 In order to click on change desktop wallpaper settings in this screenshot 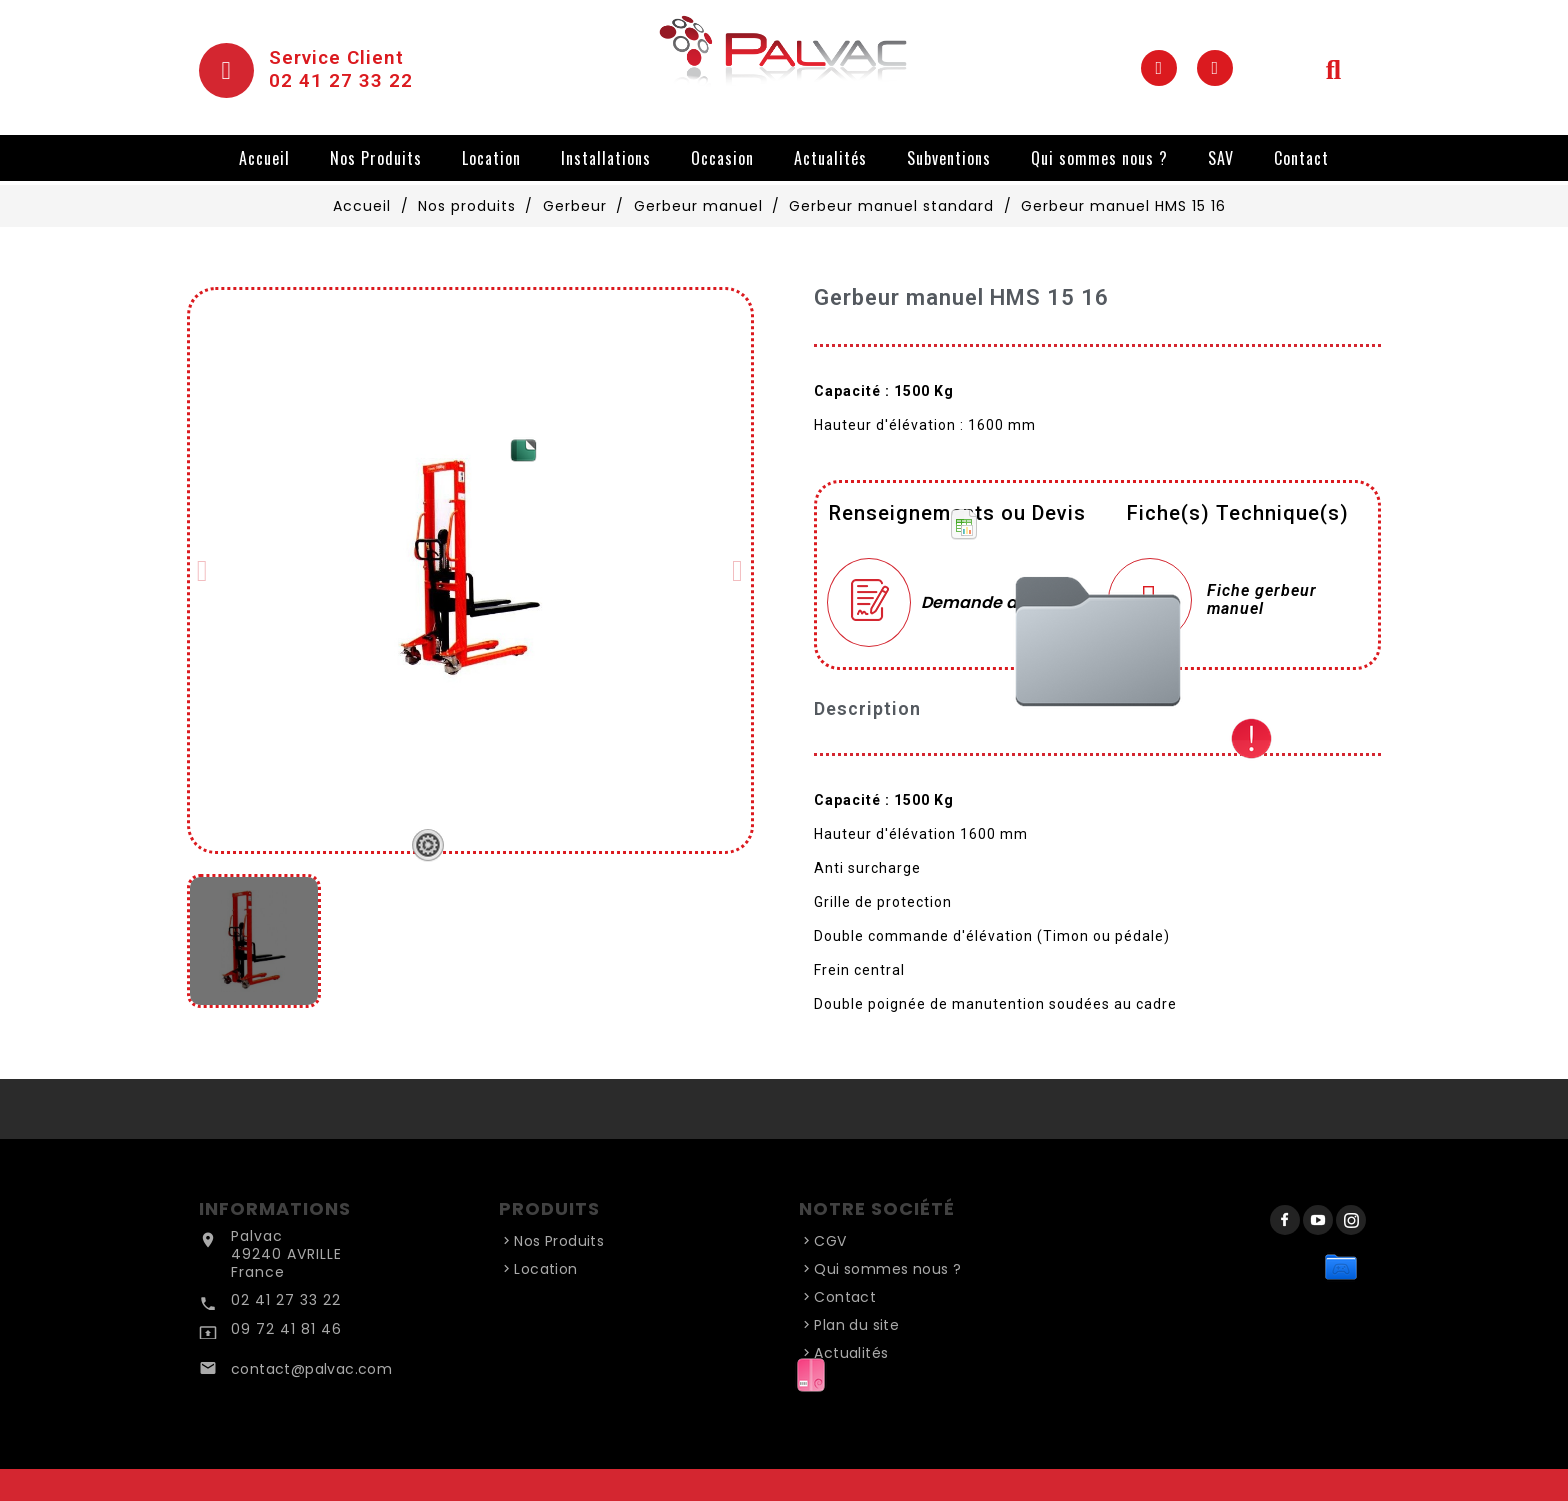, I will do `click(523, 449)`.